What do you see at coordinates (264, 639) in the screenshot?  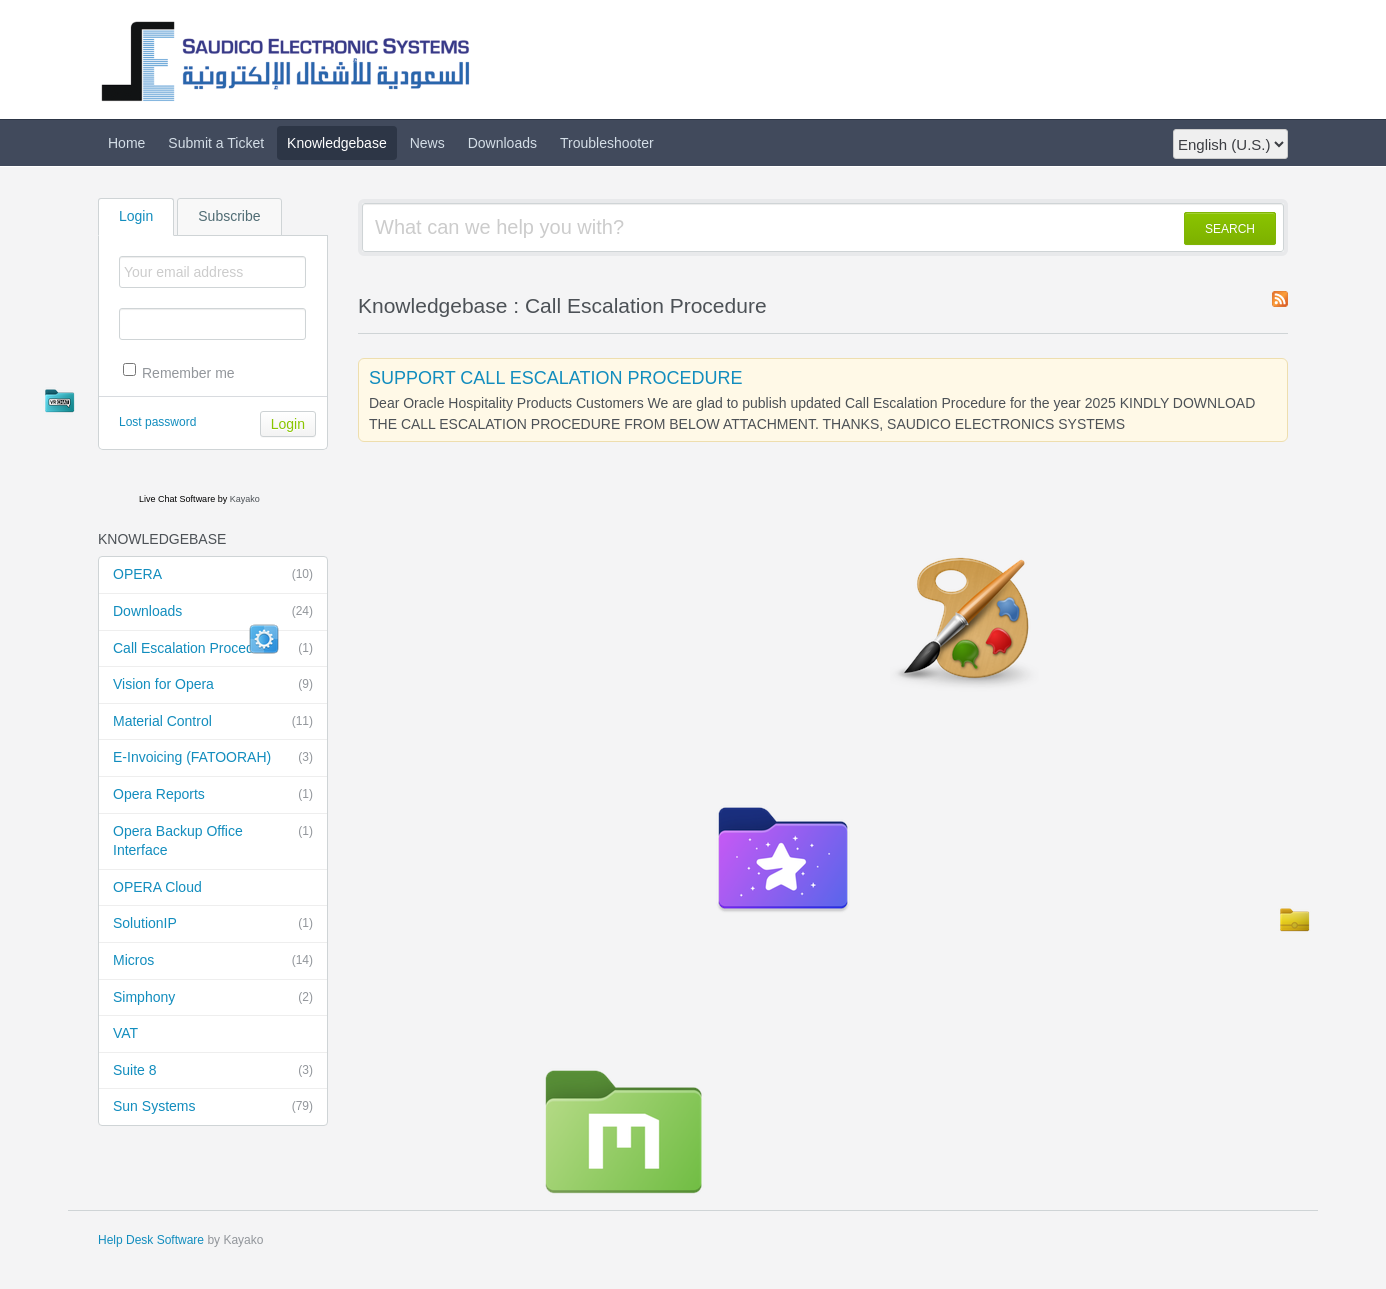 I see `access system application settings` at bounding box center [264, 639].